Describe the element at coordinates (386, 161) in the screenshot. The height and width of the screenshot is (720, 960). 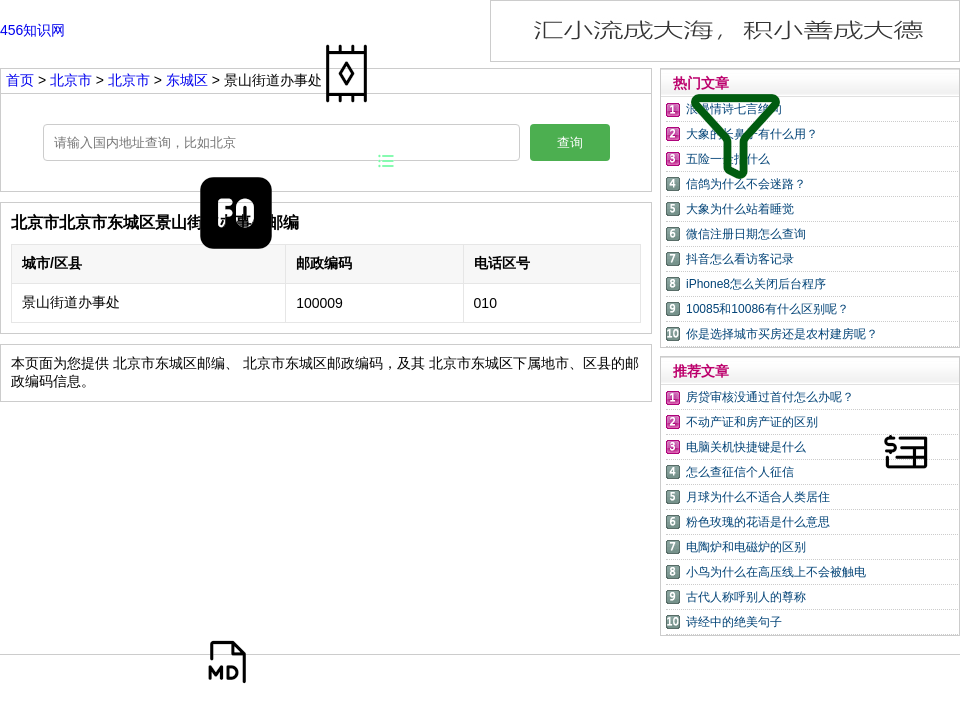
I see `view items in a bulleted list format` at that location.